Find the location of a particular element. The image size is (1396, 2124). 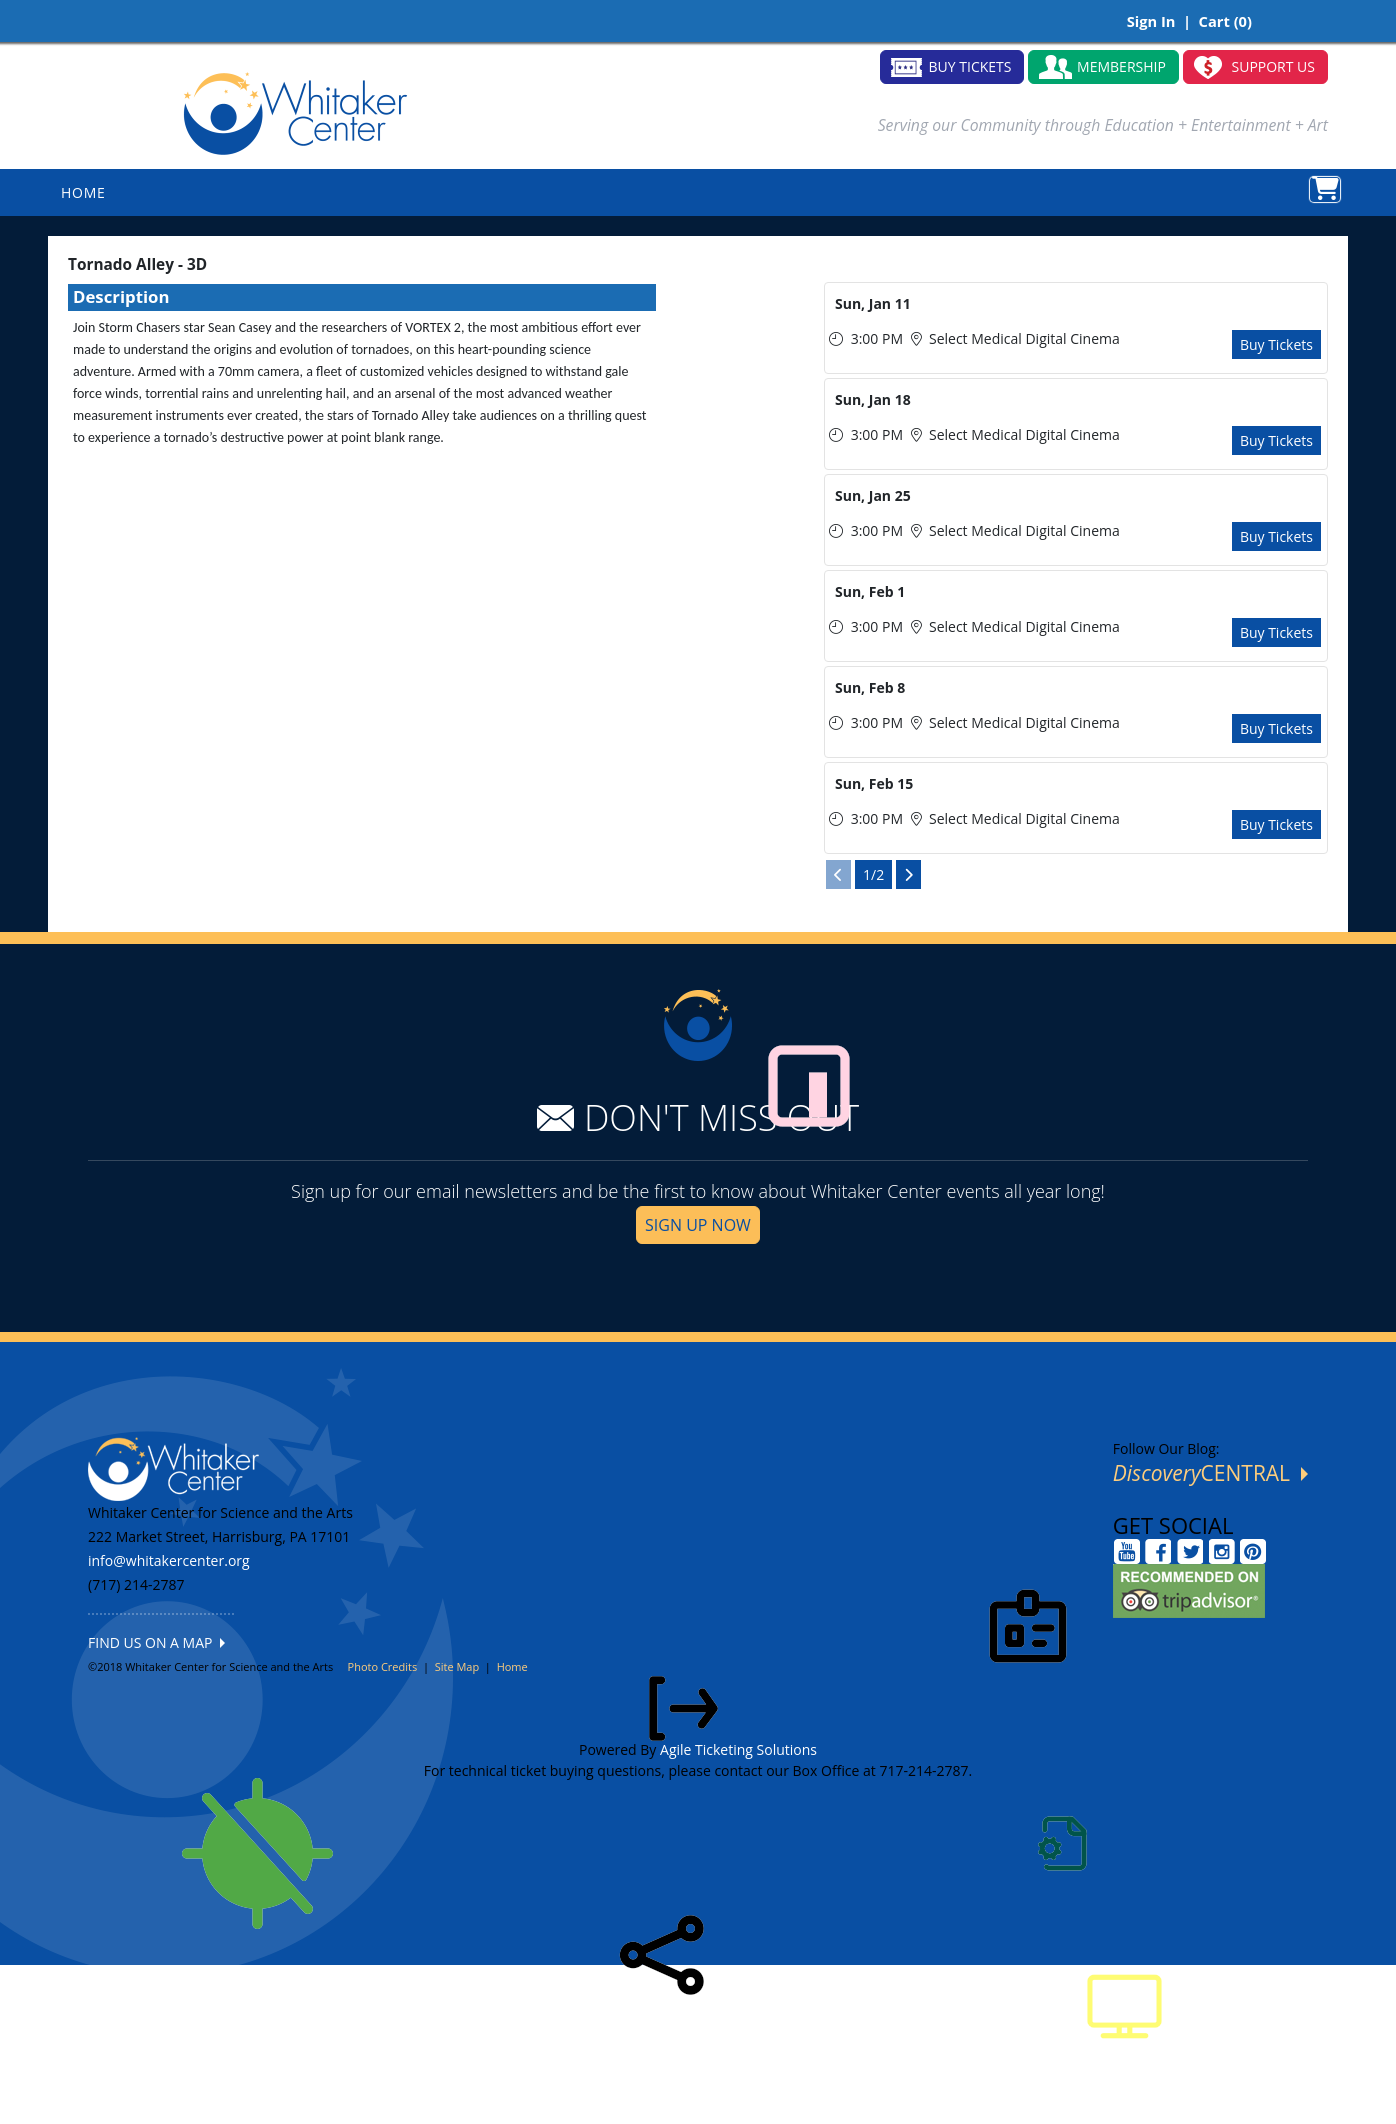

view your profile or identification is located at coordinates (1028, 1628).